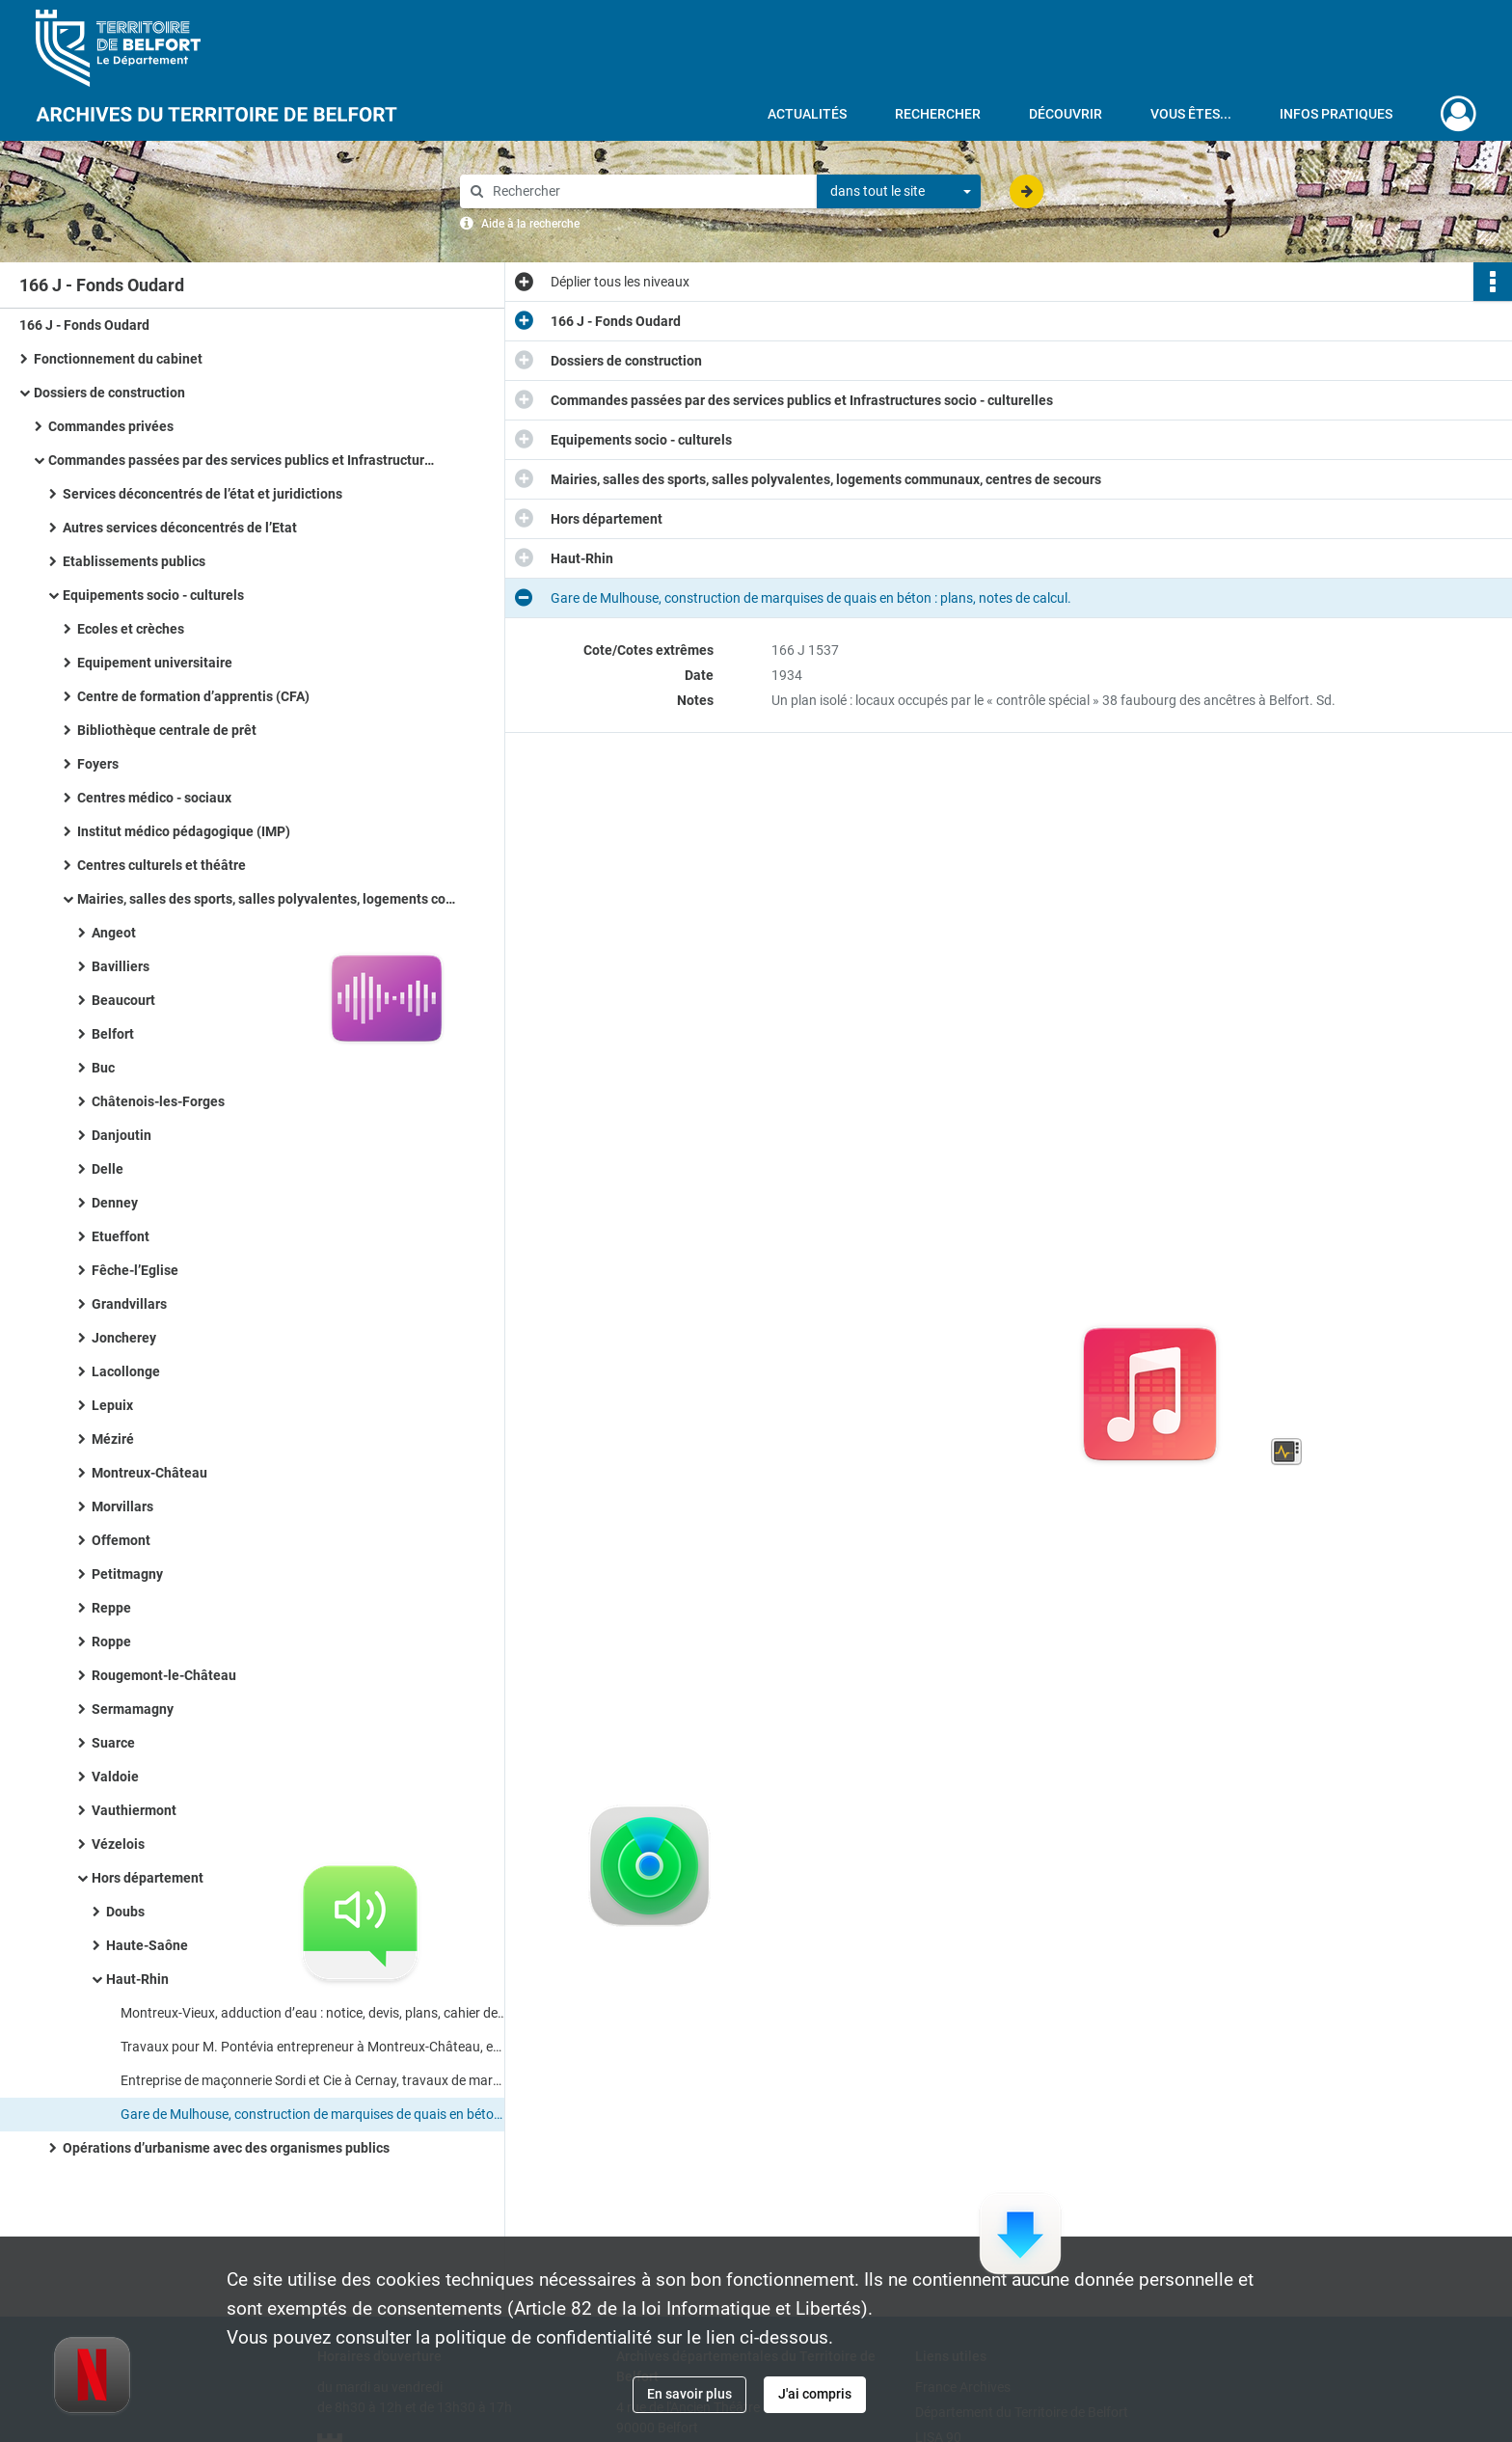 Image resolution: width=1512 pixels, height=2442 pixels. I want to click on open system monitor to view CPU and memory usage, so click(1286, 1452).